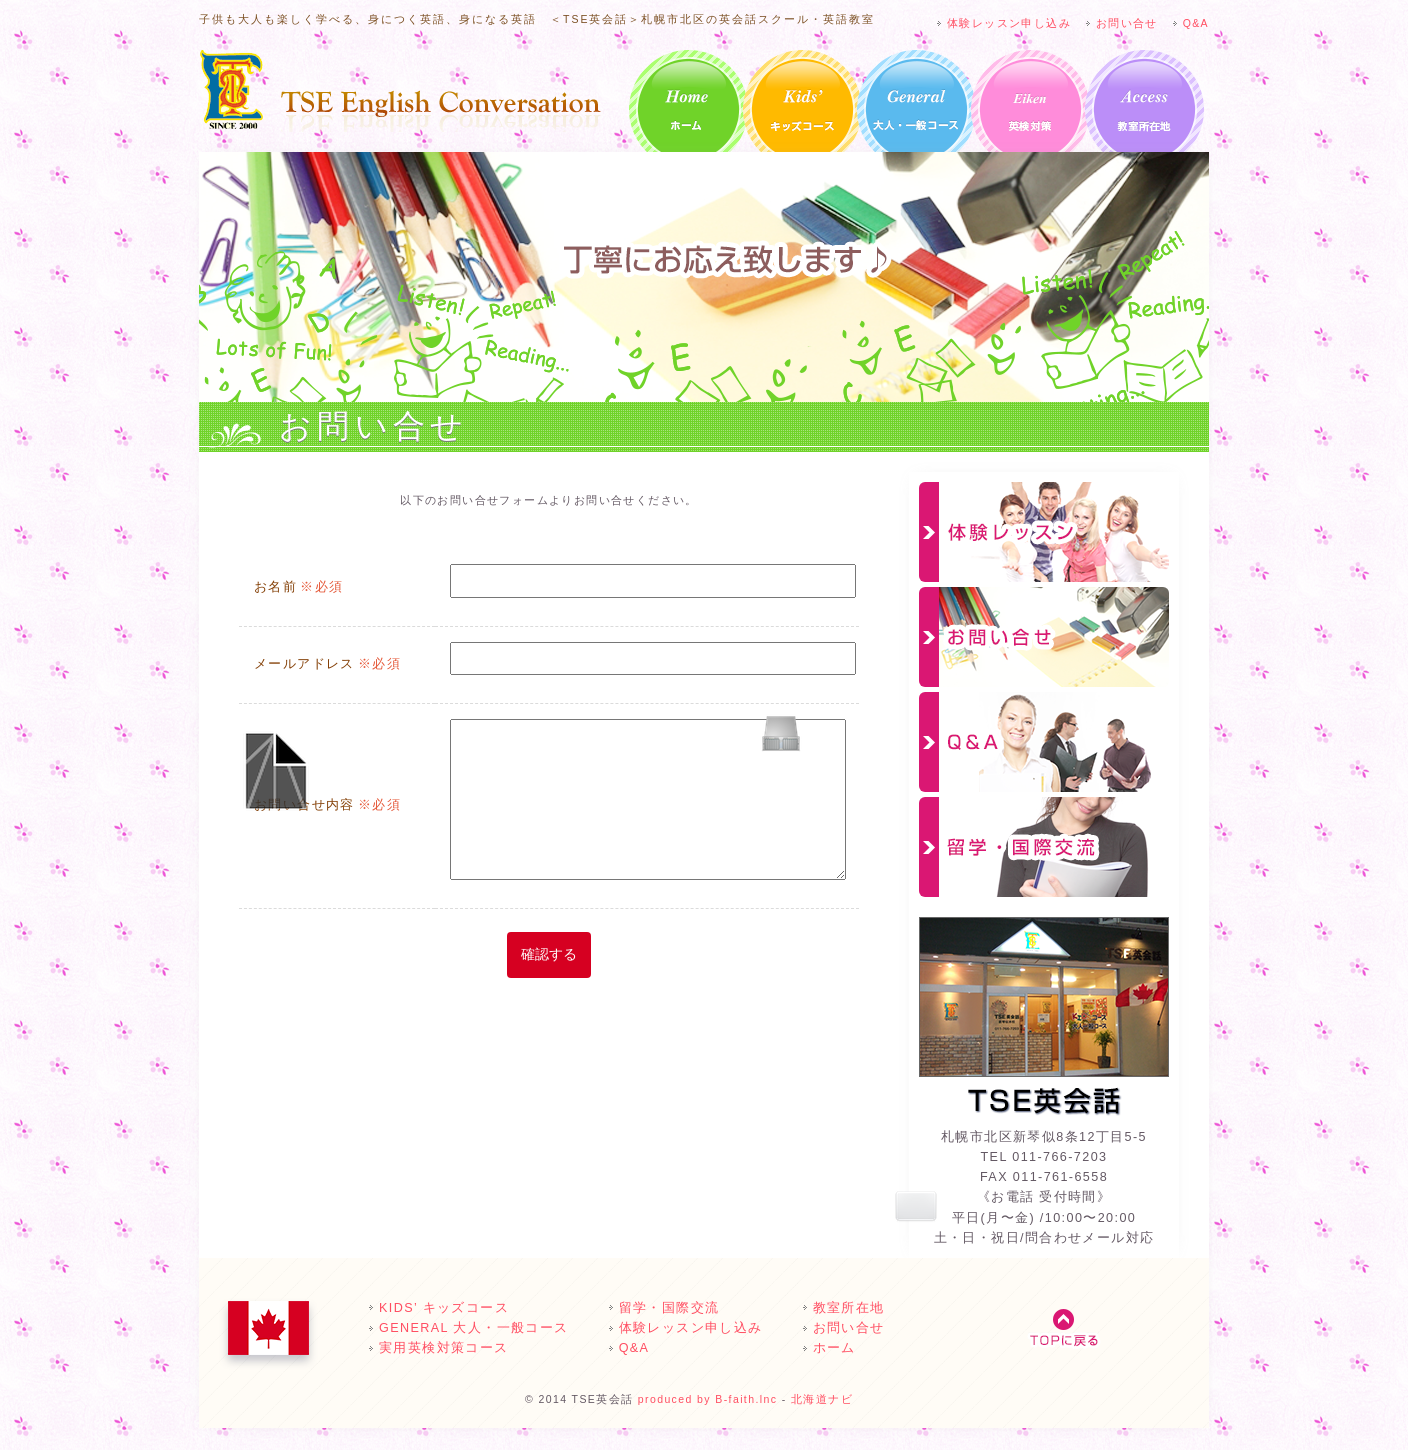 This screenshot has height=1450, width=1408. Describe the element at coordinates (781, 733) in the screenshot. I see `access Xserve RAID storage device settings` at that location.